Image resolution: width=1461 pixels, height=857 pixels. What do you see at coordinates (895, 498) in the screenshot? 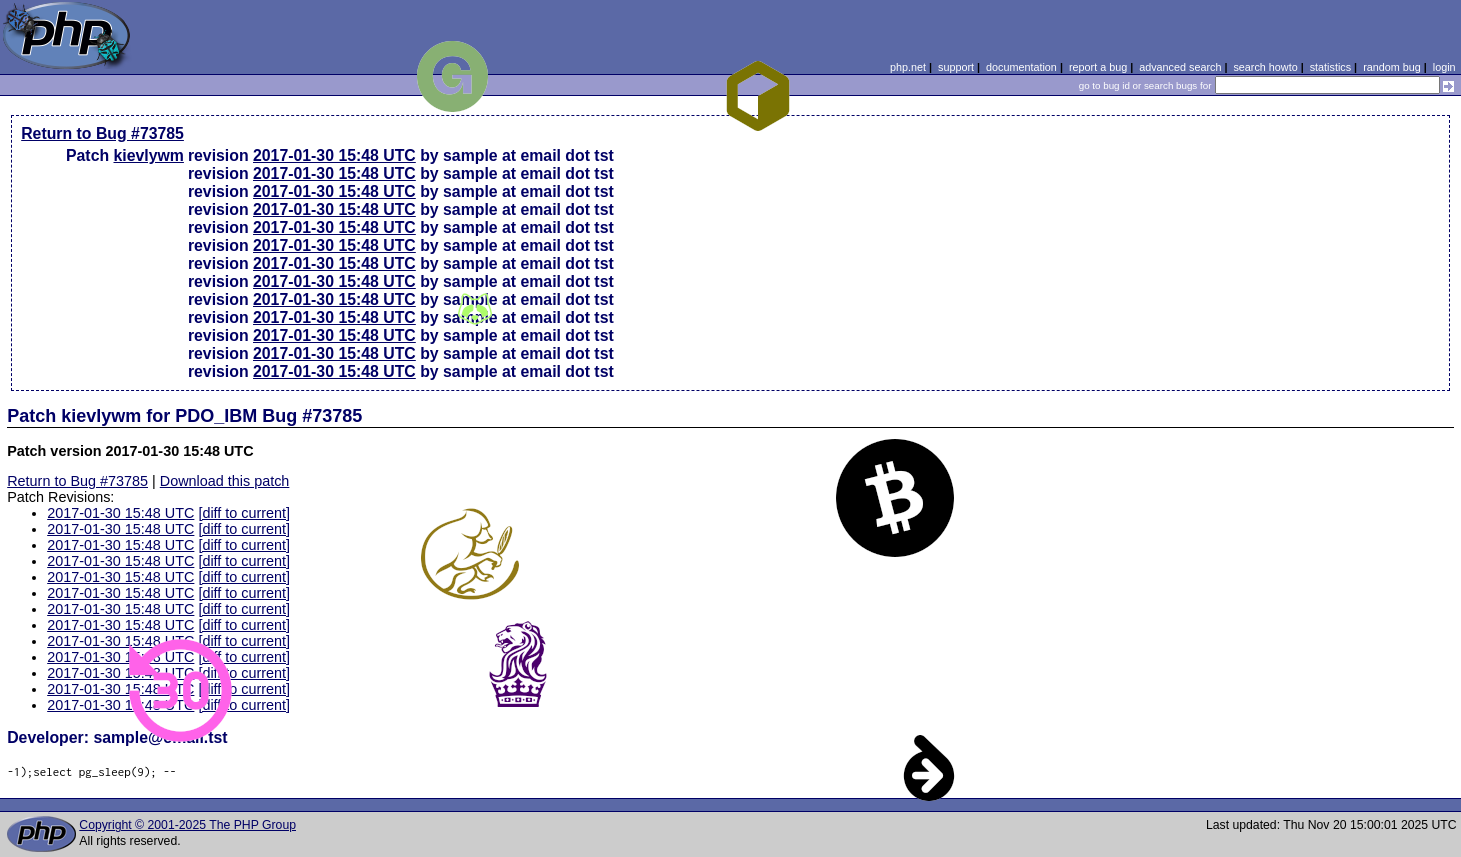
I see `bitcoin cash cryptocurrency logo` at bounding box center [895, 498].